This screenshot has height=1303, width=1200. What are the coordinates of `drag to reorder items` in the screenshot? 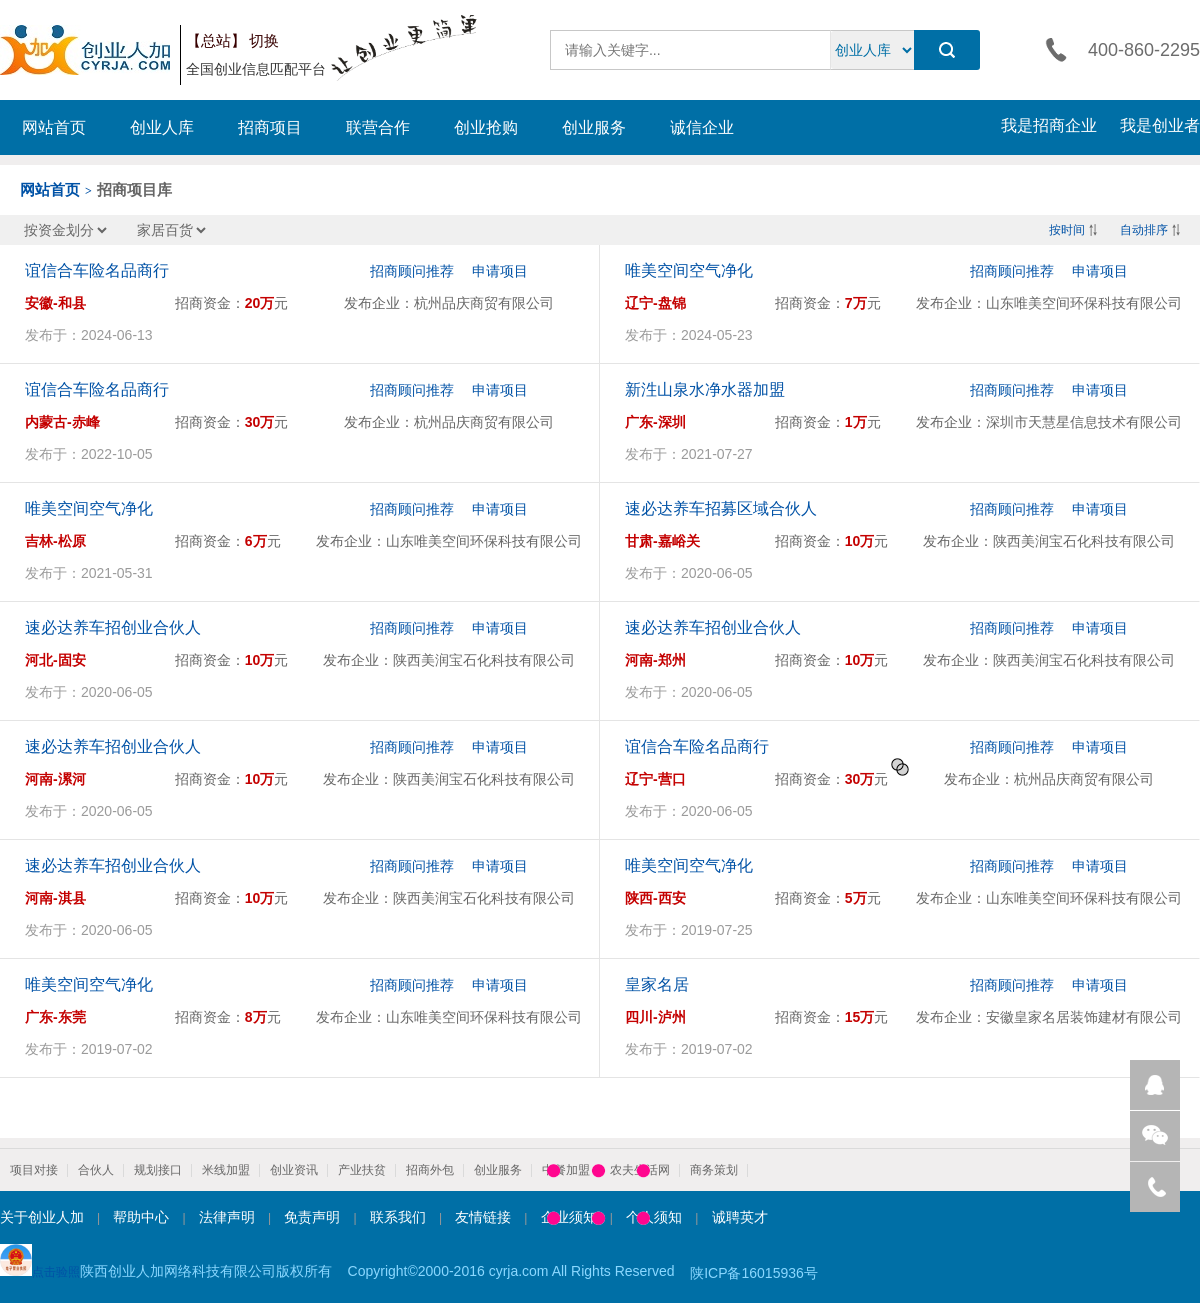 It's located at (598, 1194).